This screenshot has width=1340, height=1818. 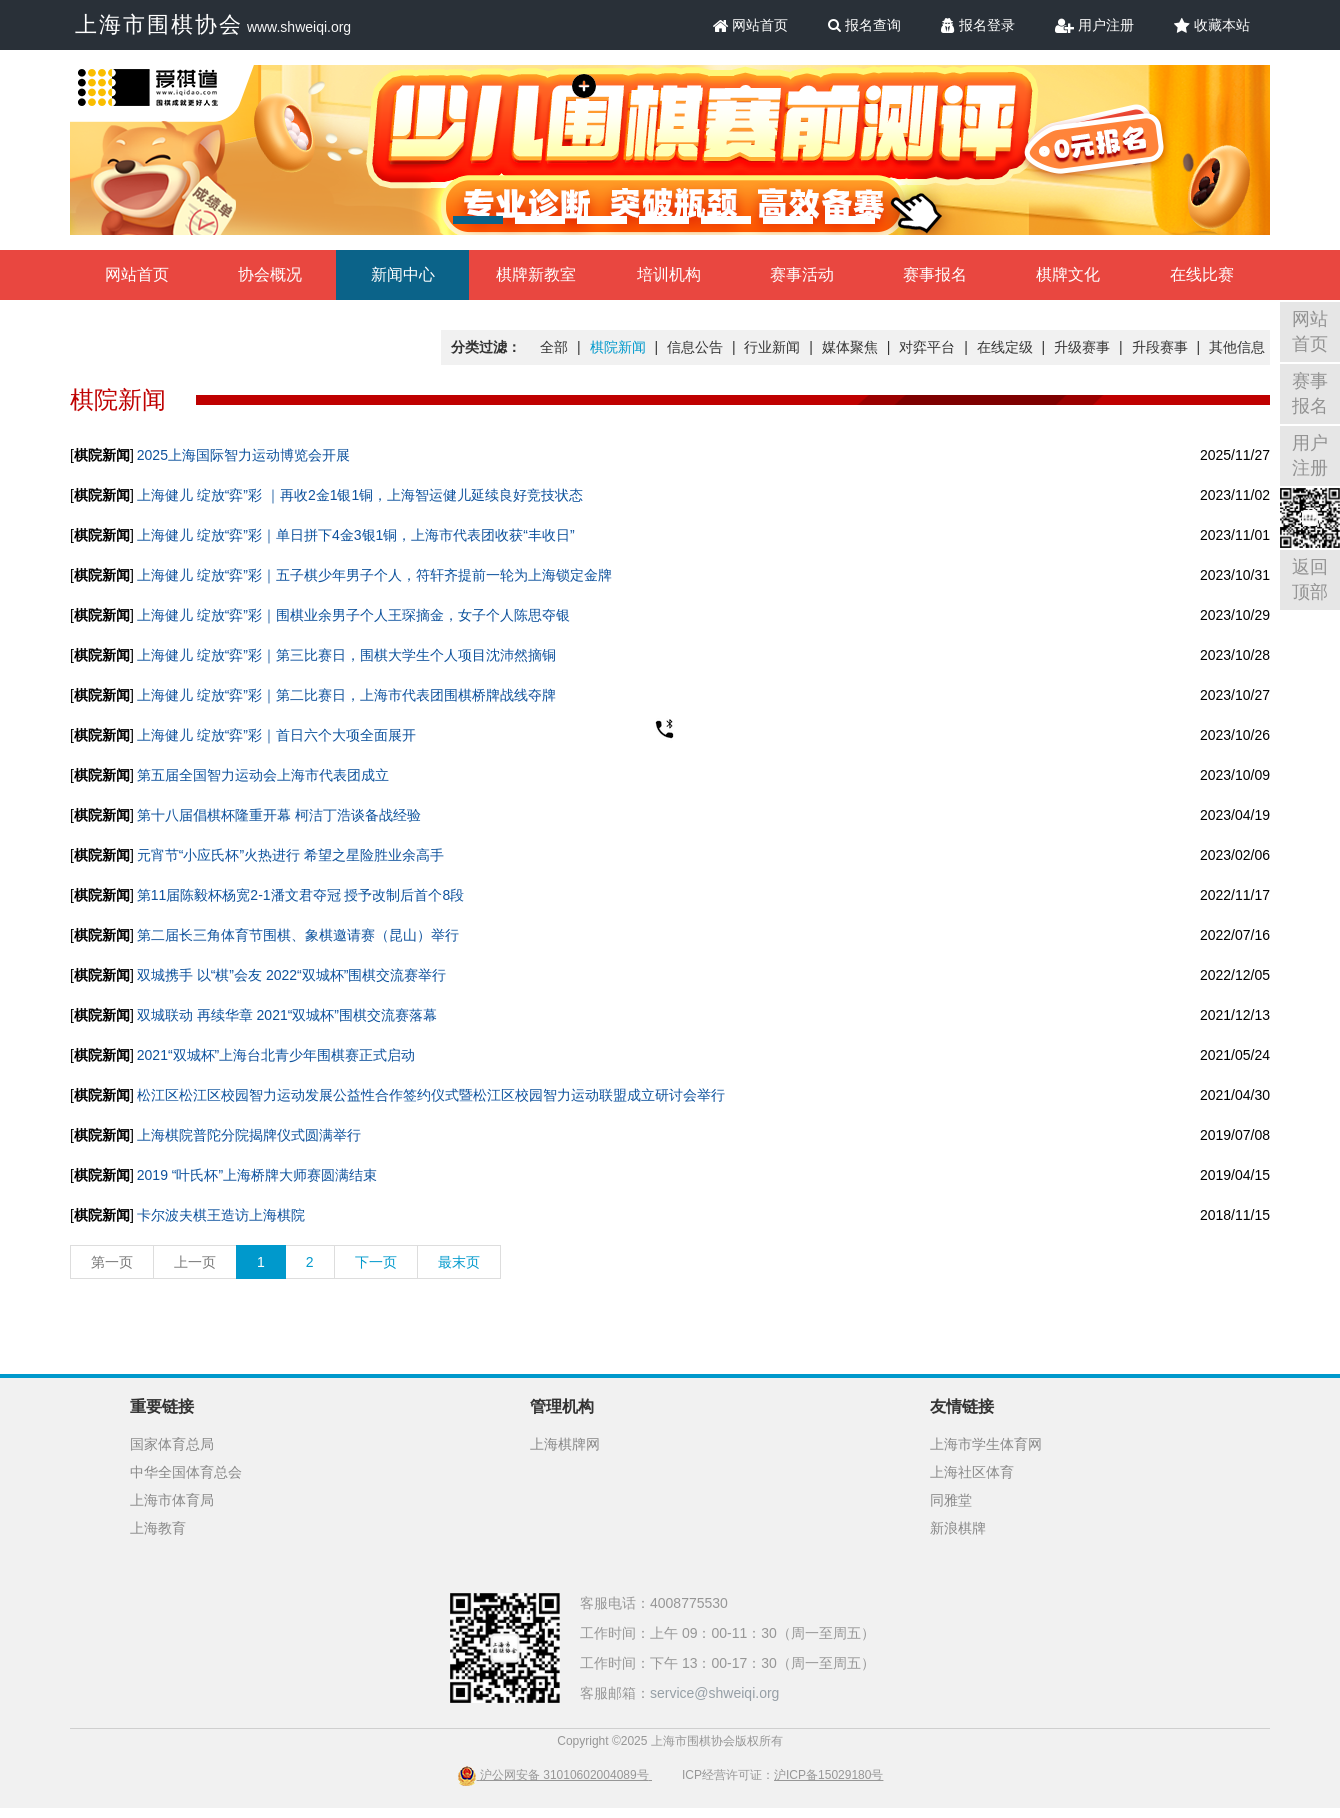 What do you see at coordinates (584, 86) in the screenshot?
I see `add a new item` at bounding box center [584, 86].